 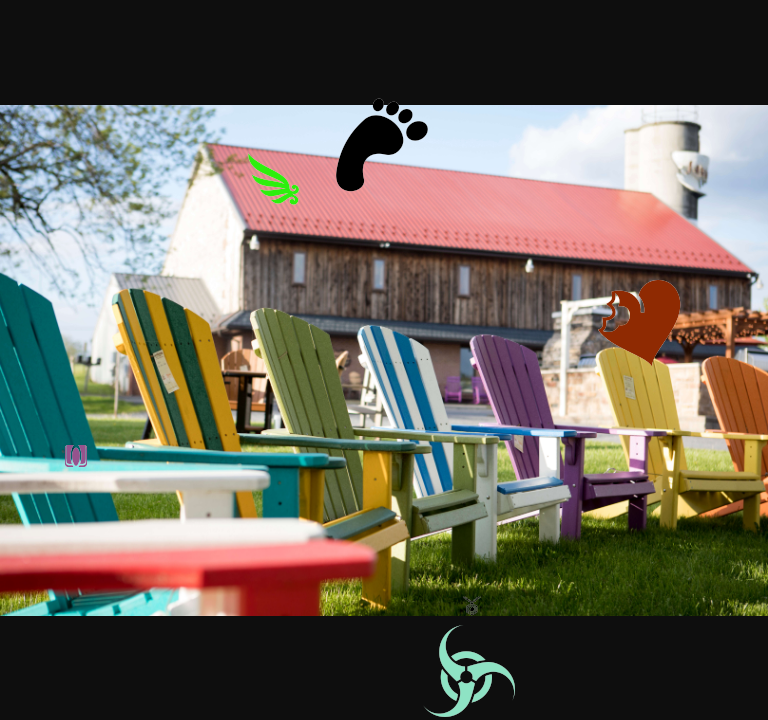 What do you see at coordinates (637, 323) in the screenshot?
I see `indicates damage or health loss in a game` at bounding box center [637, 323].